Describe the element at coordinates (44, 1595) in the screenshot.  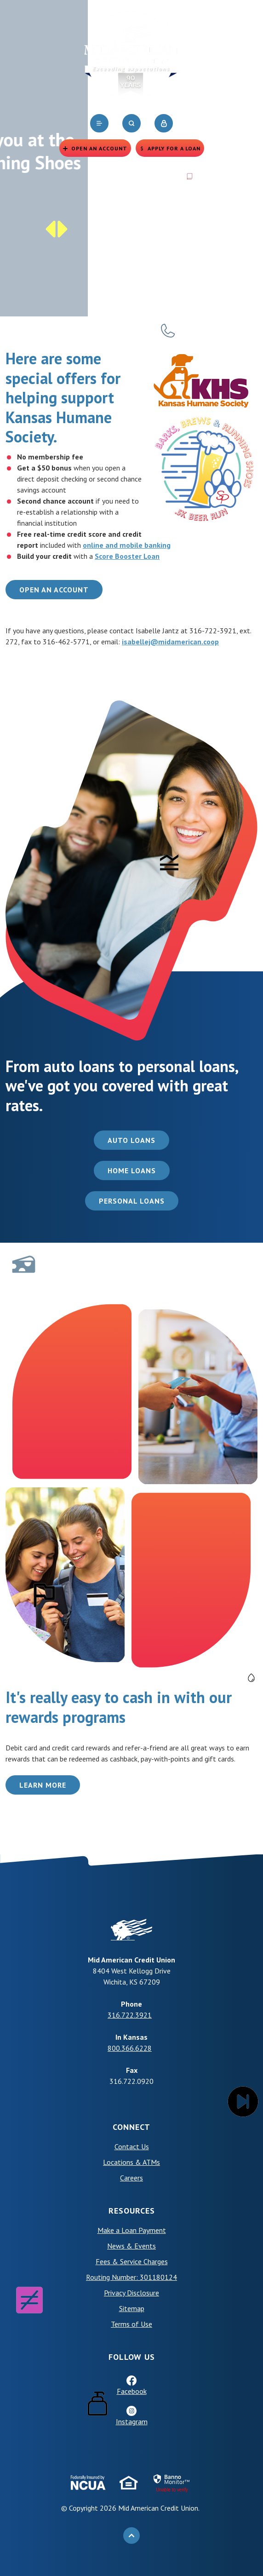
I see `flag an item for review` at that location.